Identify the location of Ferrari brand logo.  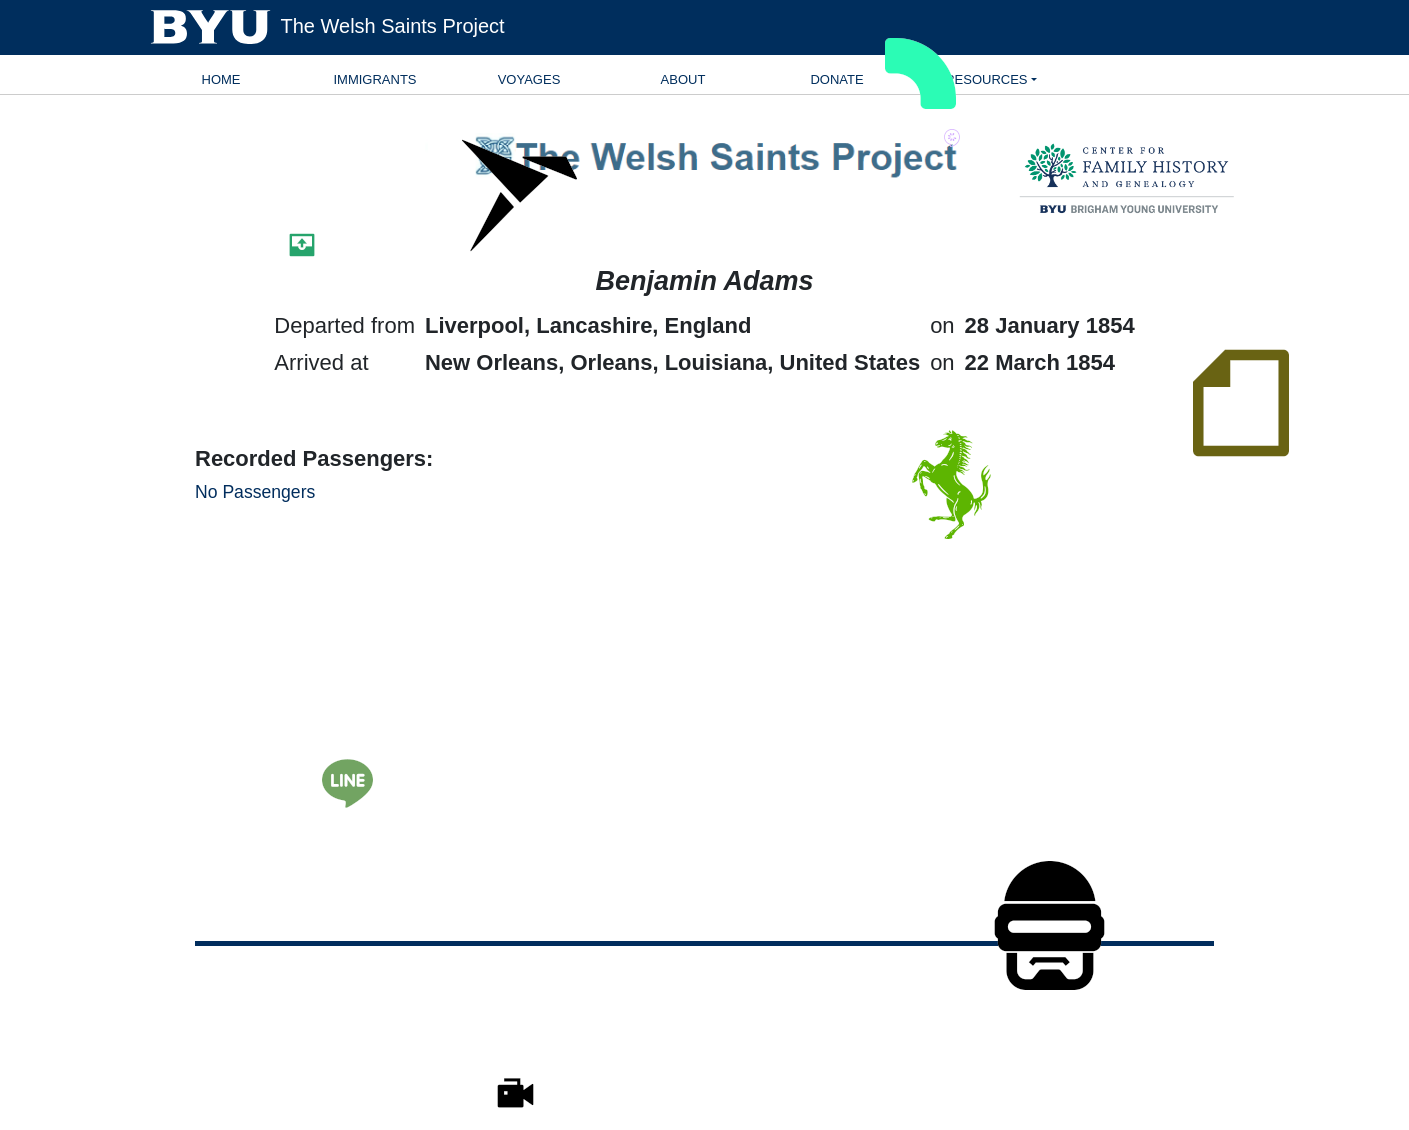
(951, 484).